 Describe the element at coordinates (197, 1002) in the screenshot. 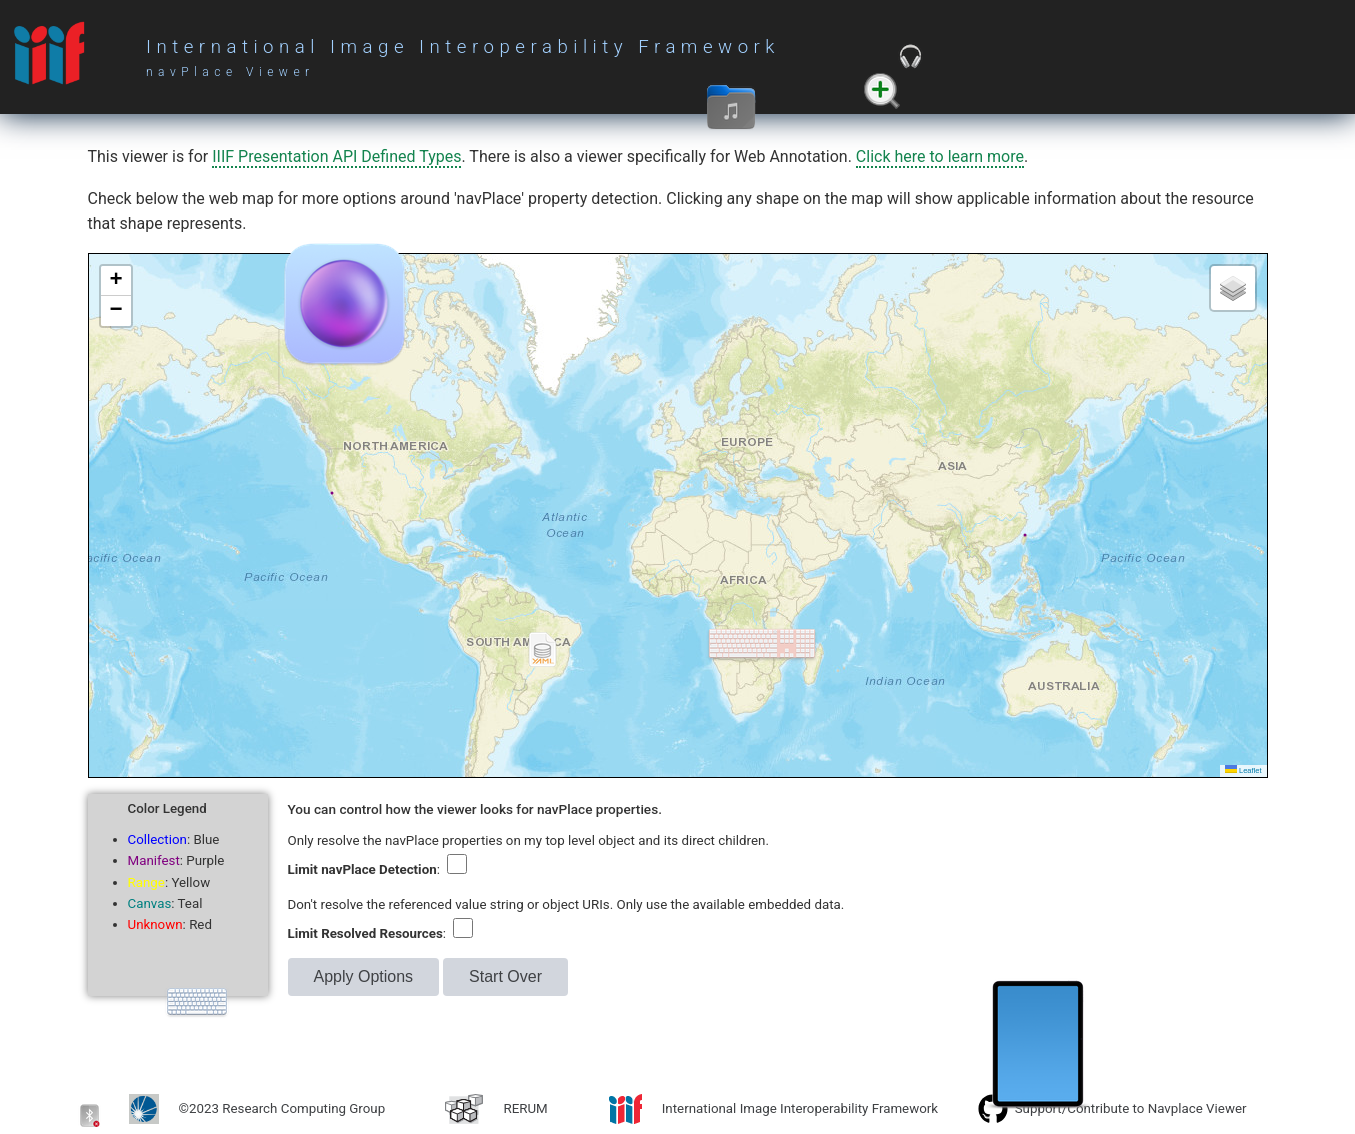

I see `indicates keyboard connected via bluetooth` at that location.